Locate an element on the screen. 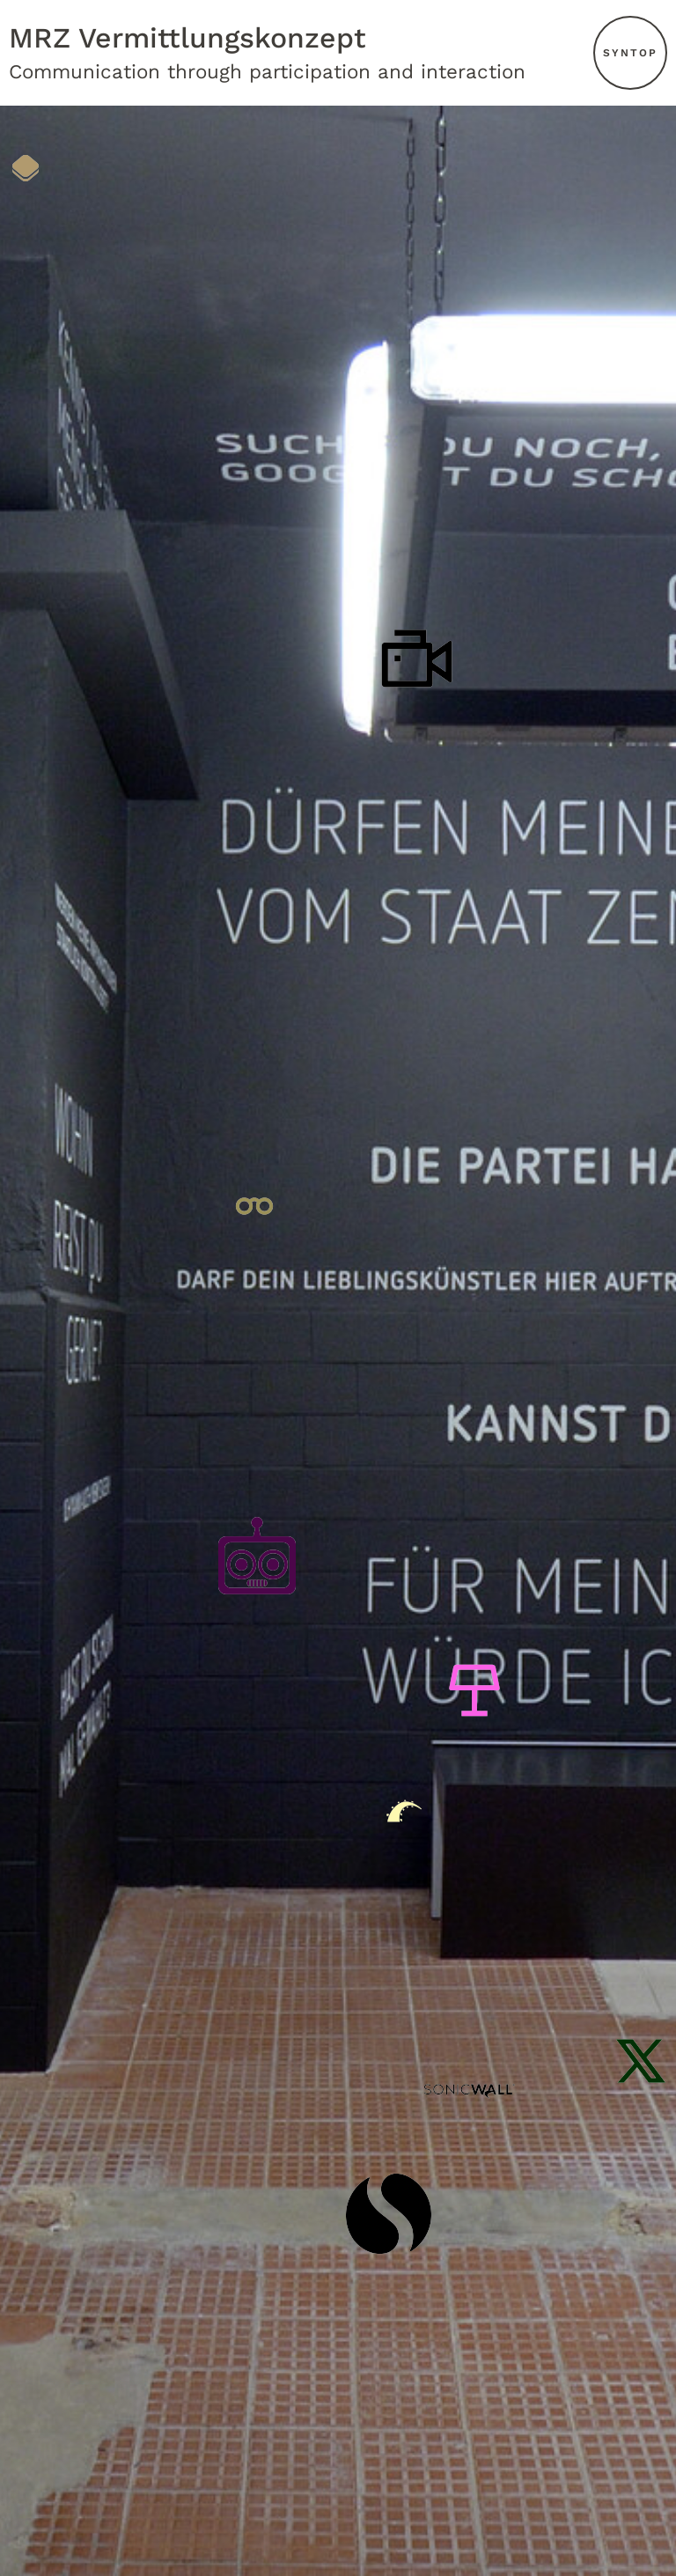 This screenshot has height=2576, width=676. probot automation service logo is located at coordinates (257, 1556).